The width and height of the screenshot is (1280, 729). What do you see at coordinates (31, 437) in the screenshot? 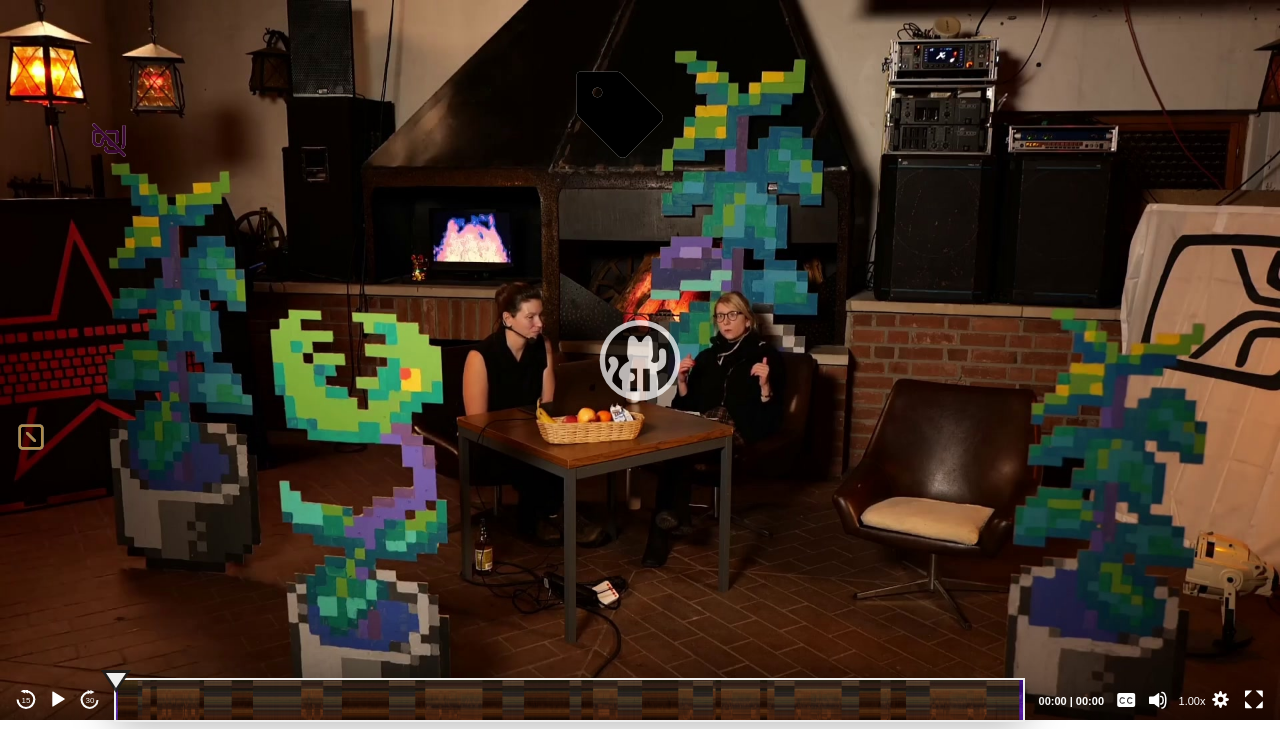
I see `indicates a blocked or forbidden action` at bounding box center [31, 437].